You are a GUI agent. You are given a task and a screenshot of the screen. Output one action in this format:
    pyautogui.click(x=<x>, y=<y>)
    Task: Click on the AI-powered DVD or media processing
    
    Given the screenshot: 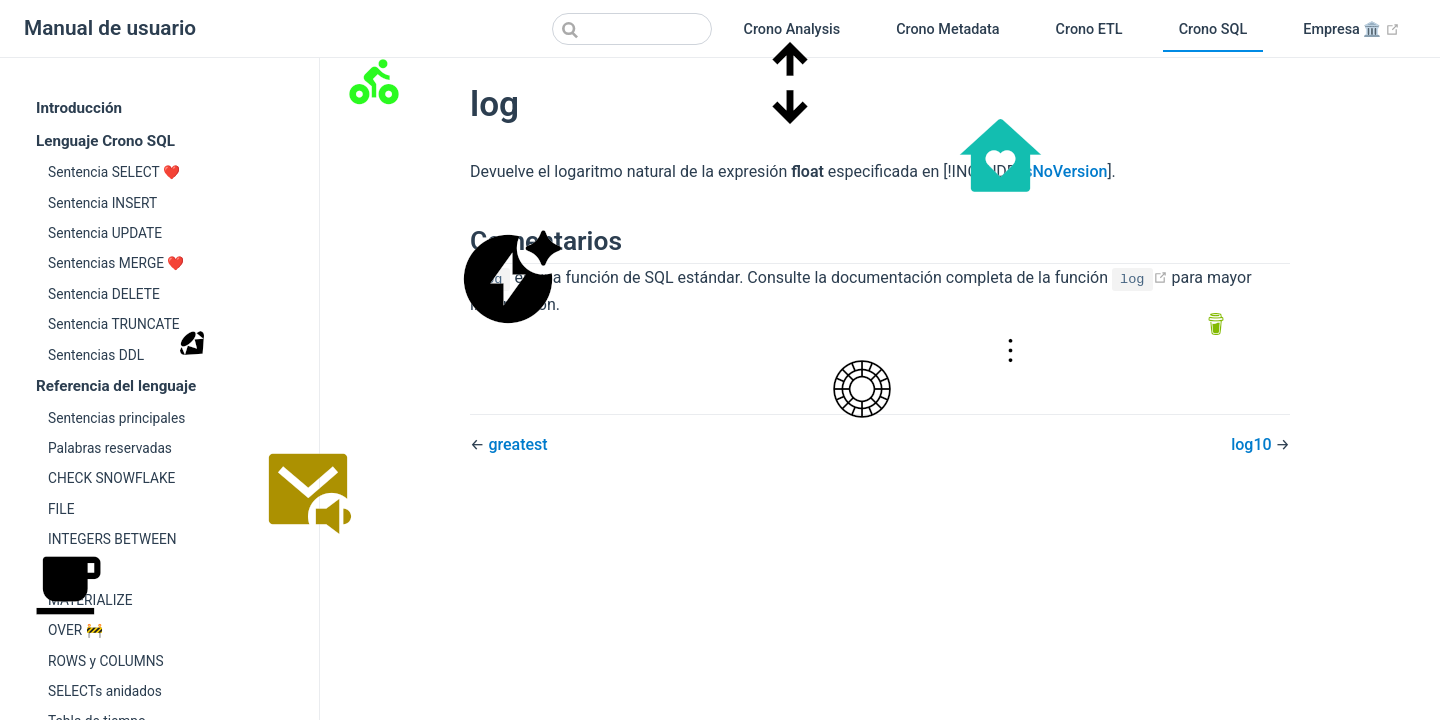 What is the action you would take?
    pyautogui.click(x=508, y=279)
    